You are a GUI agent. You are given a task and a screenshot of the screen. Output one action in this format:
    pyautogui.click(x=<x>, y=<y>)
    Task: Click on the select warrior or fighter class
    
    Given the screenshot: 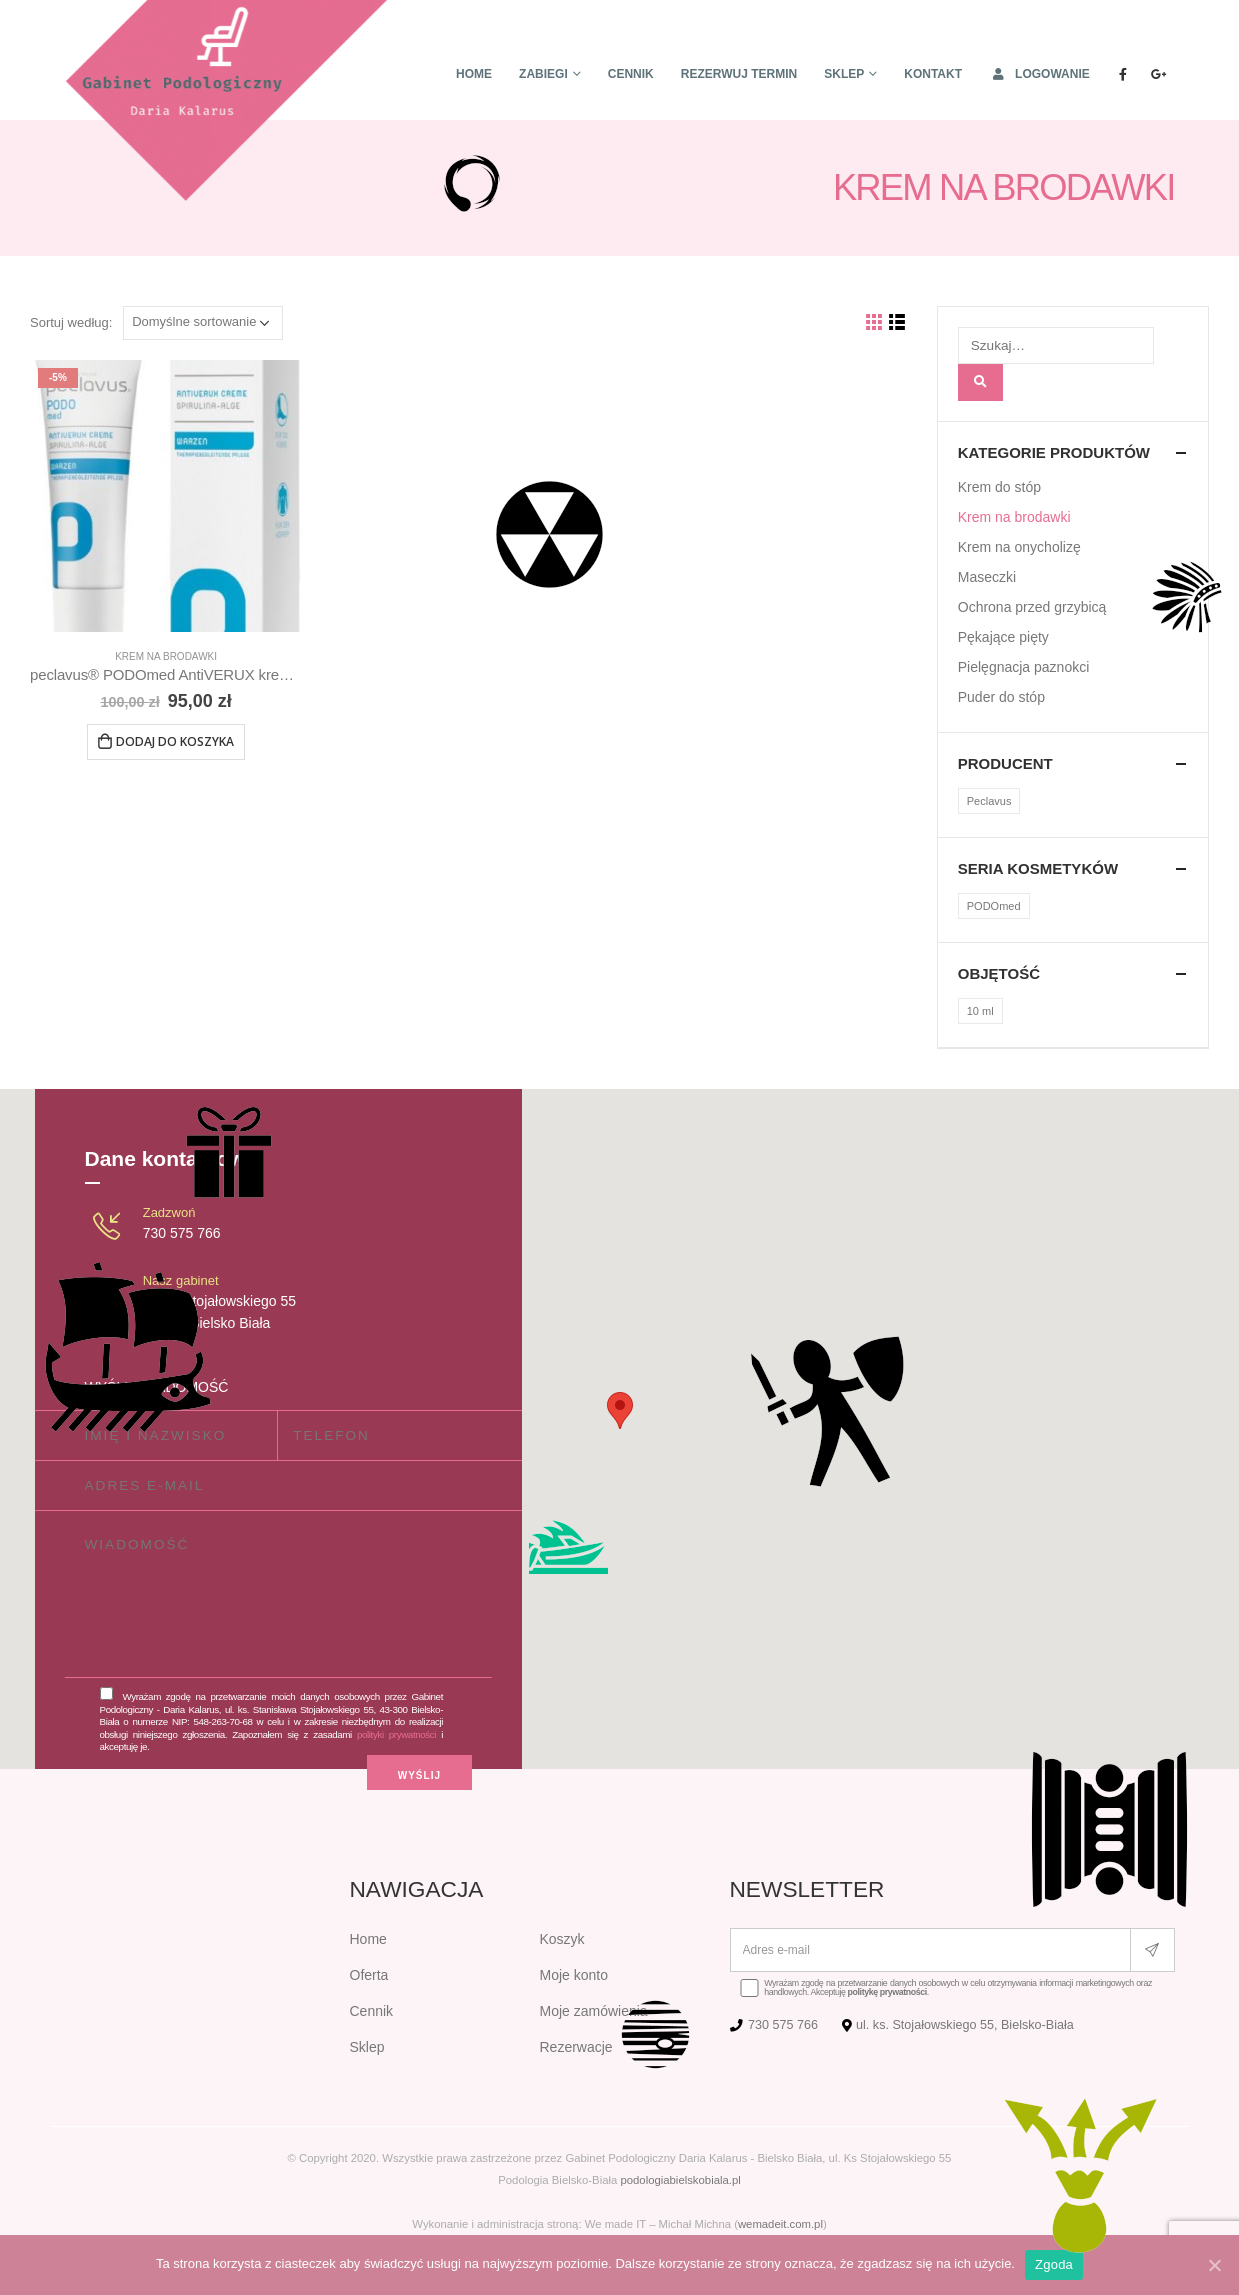 What is the action you would take?
    pyautogui.click(x=829, y=1408)
    